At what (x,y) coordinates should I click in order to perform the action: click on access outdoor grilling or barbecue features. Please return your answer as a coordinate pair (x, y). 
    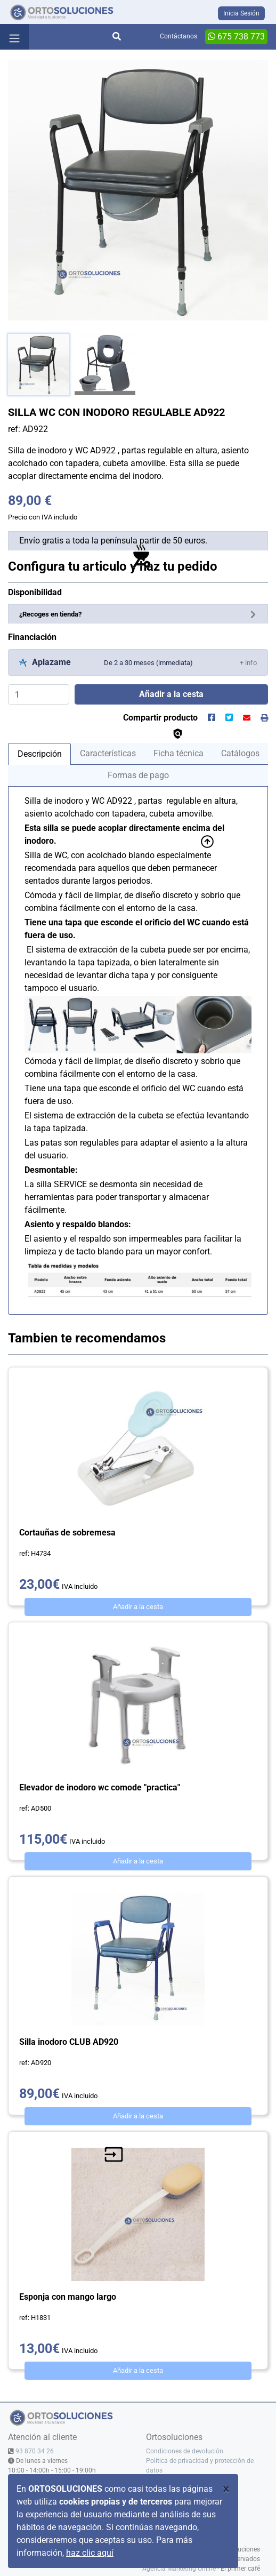
    Looking at the image, I should click on (141, 556).